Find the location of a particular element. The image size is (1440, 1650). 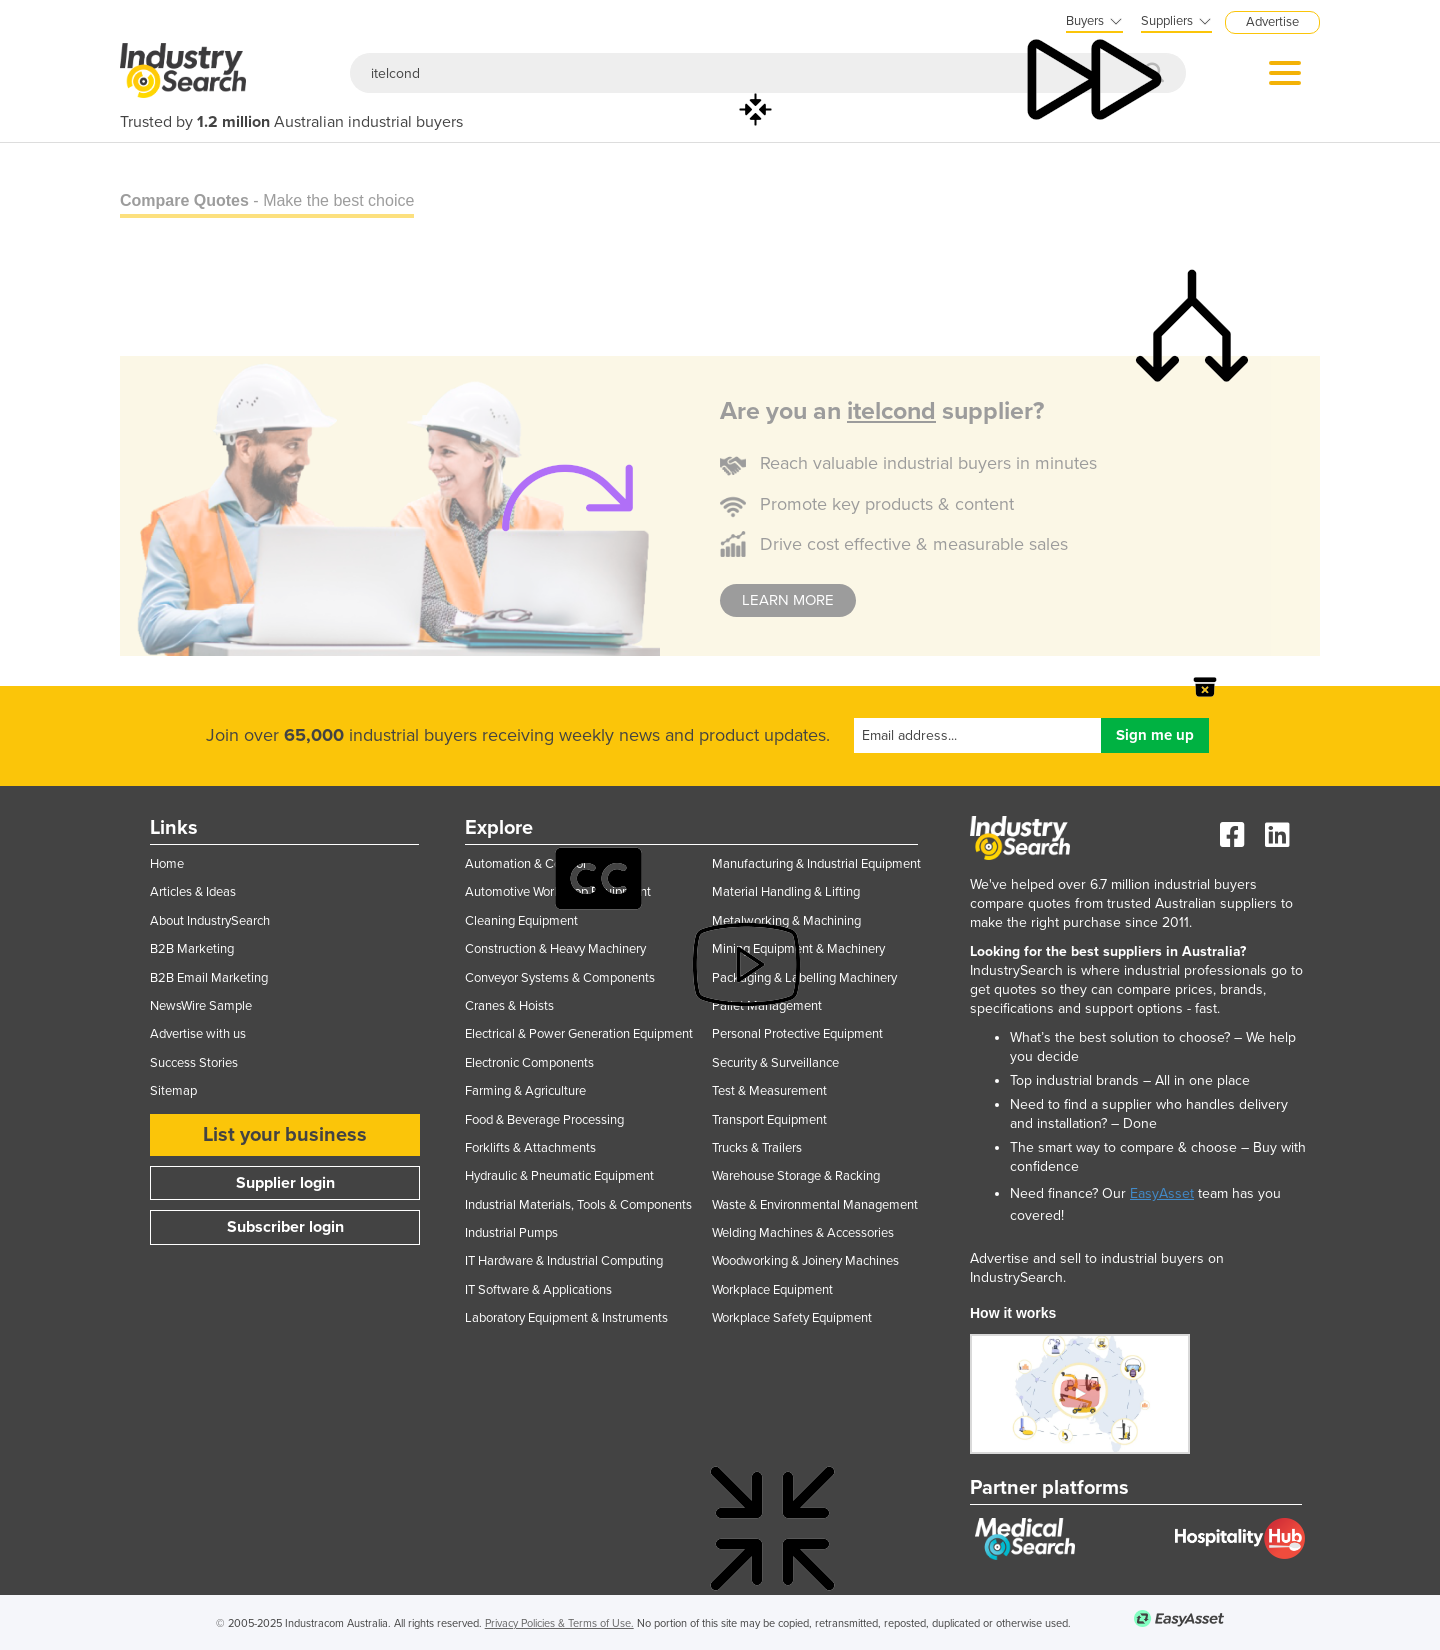

skip to the next track is located at coordinates (1094, 79).